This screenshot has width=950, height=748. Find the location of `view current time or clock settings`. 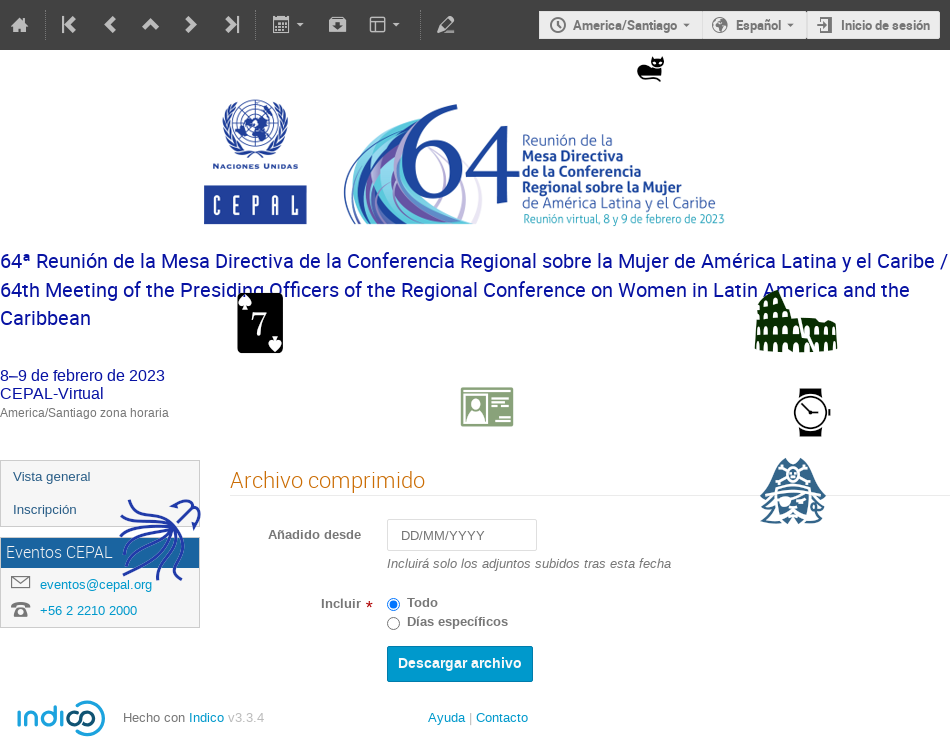

view current time or clock settings is located at coordinates (810, 412).